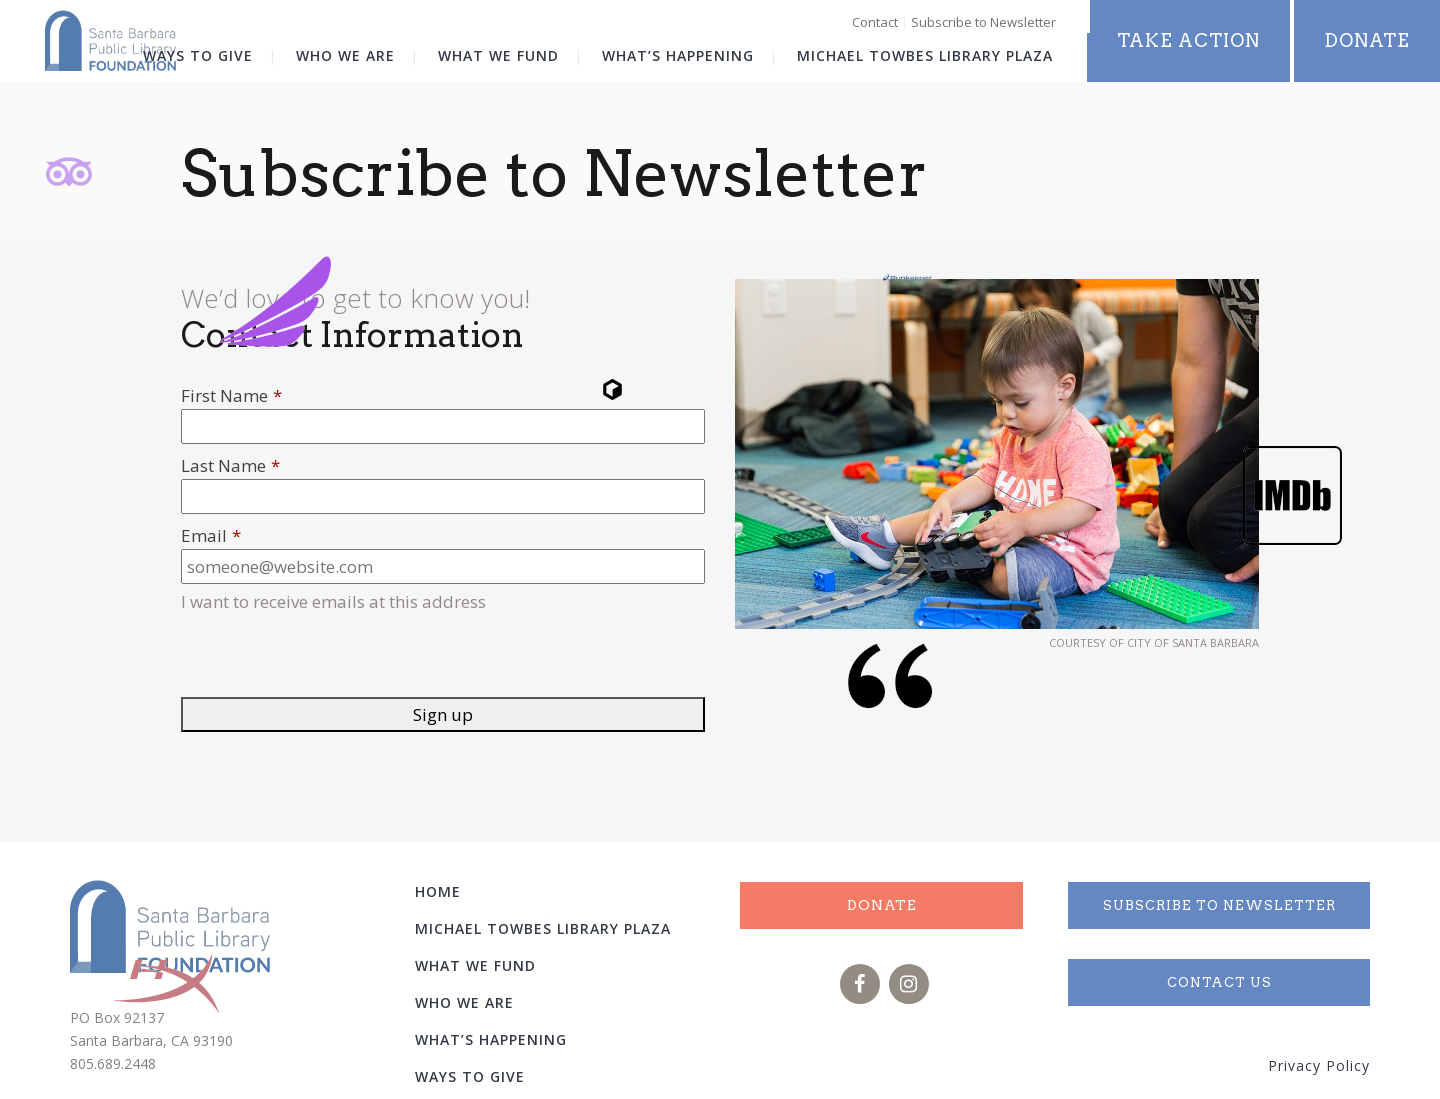 Image resolution: width=1440 pixels, height=1099 pixels. Describe the element at coordinates (275, 301) in the screenshot. I see `Ethiopian Airlines logo` at that location.